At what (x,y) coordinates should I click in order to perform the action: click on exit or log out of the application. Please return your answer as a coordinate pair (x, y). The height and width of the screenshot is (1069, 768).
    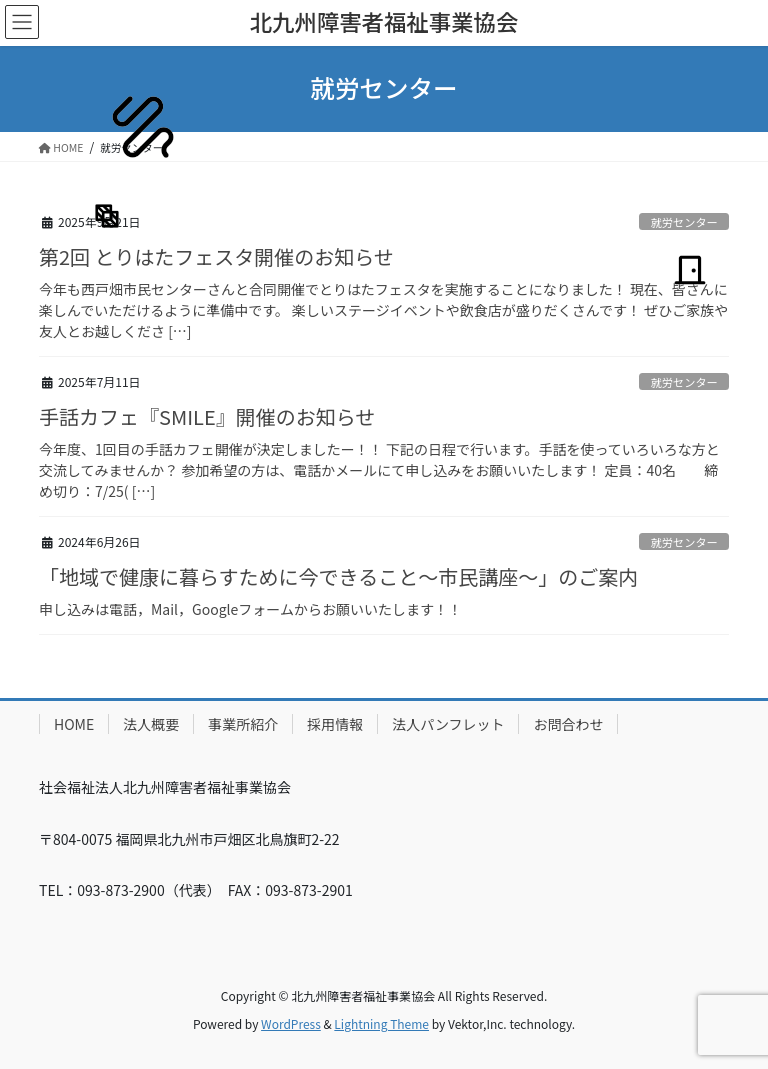
    Looking at the image, I should click on (690, 270).